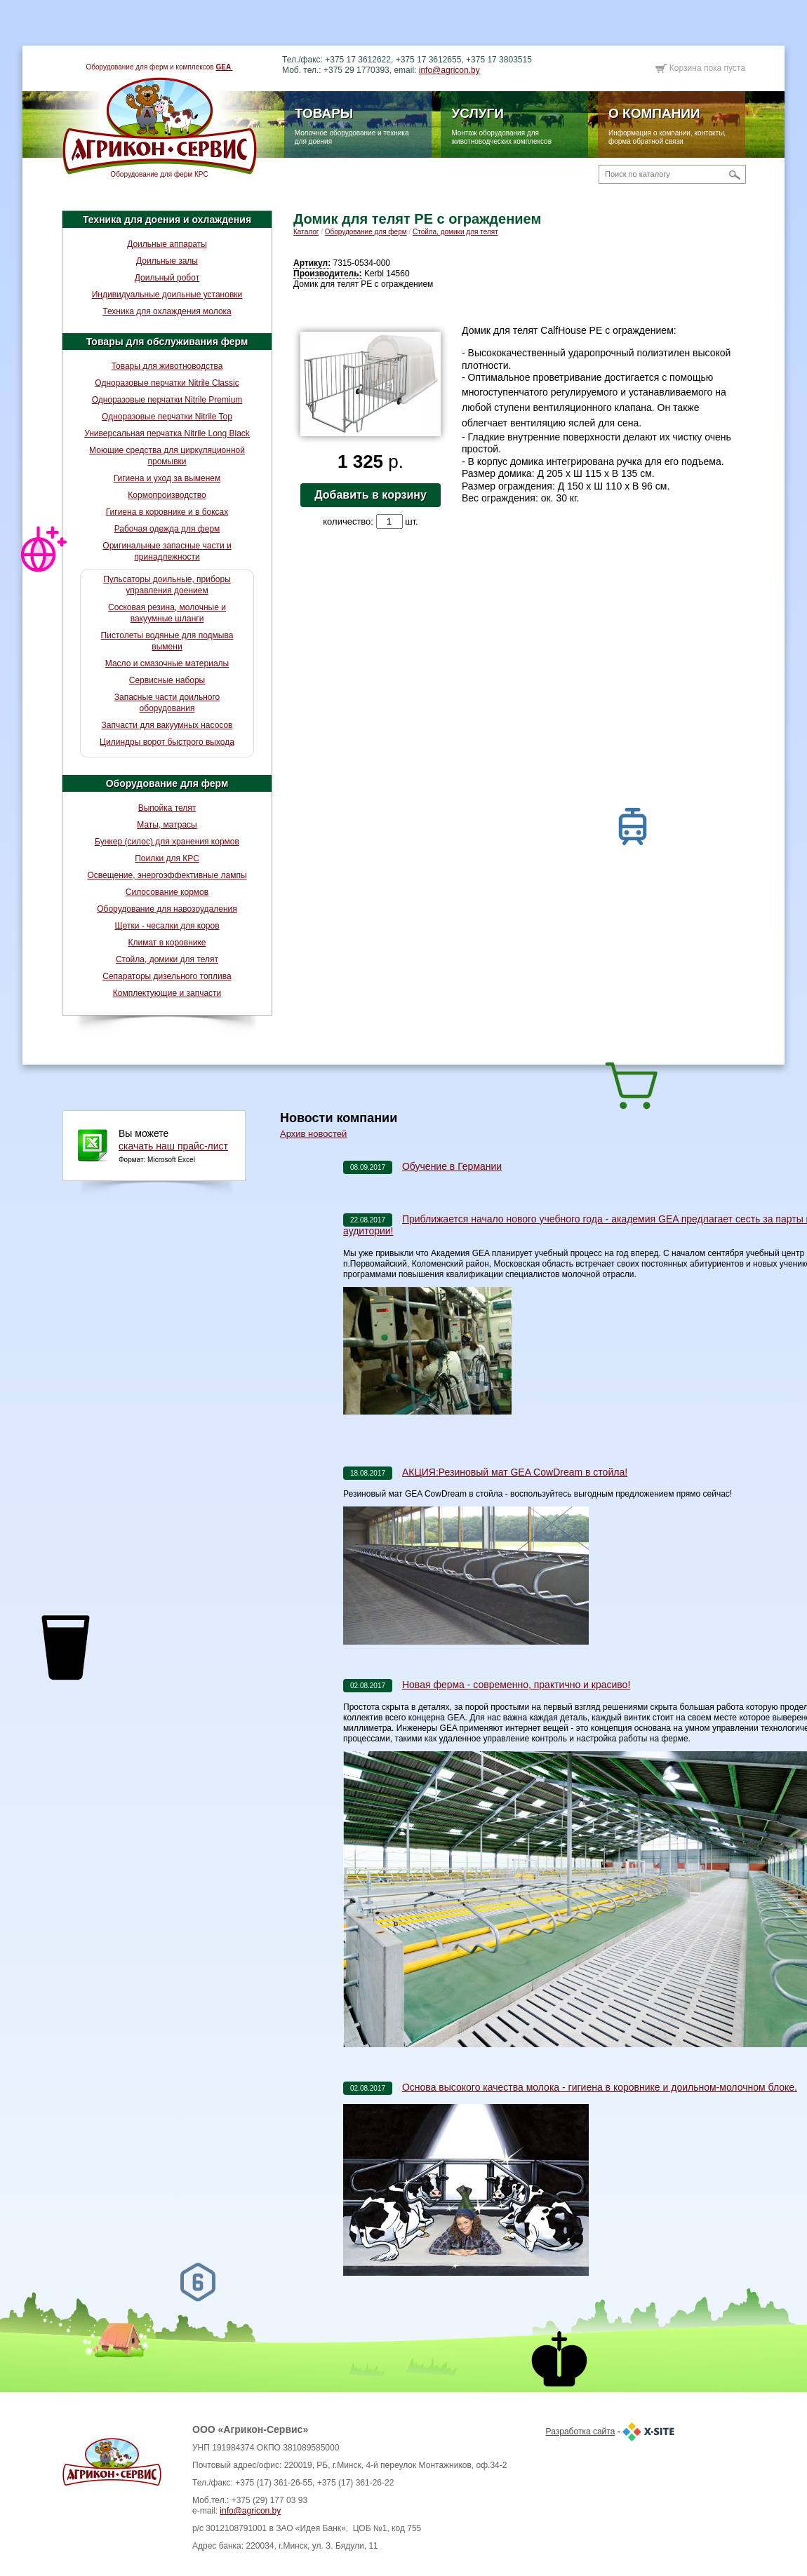 Image resolution: width=807 pixels, height=2576 pixels. What do you see at coordinates (41, 550) in the screenshot?
I see `access party or event mode` at bounding box center [41, 550].